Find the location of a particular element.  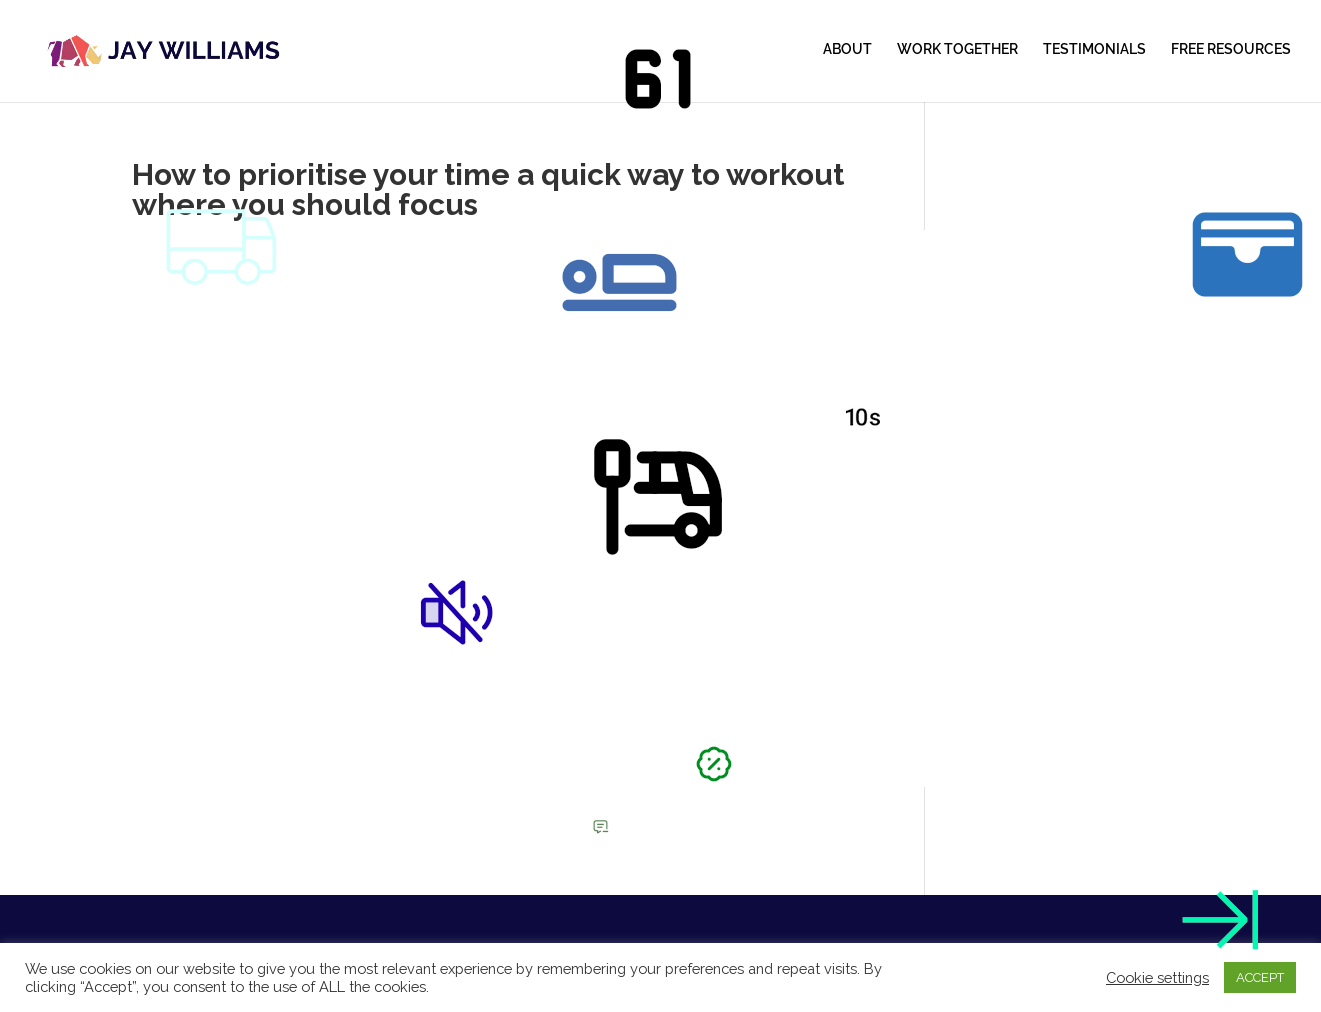

mute audio or sound is located at coordinates (455, 612).